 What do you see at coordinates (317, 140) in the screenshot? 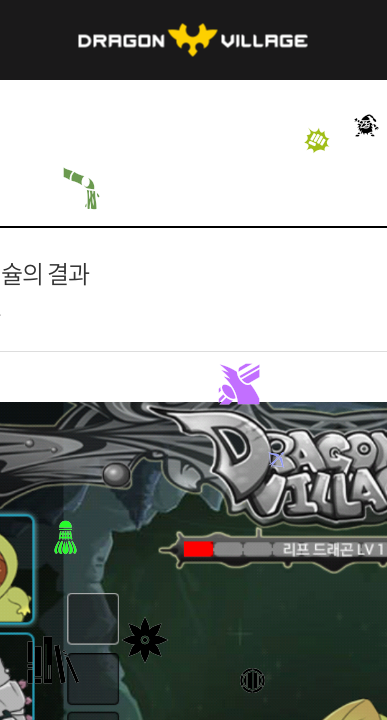
I see `trigger a punch or melee attack action` at bounding box center [317, 140].